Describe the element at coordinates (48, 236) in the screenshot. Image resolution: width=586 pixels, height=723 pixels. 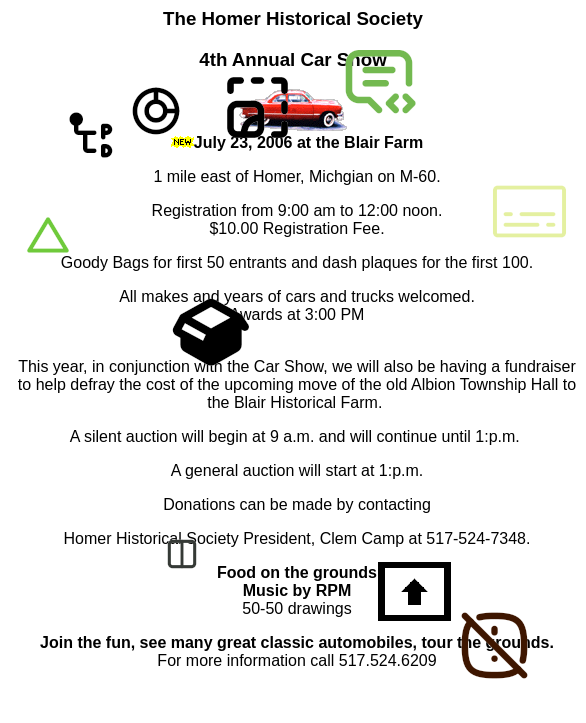
I see `vercel platform logo` at that location.